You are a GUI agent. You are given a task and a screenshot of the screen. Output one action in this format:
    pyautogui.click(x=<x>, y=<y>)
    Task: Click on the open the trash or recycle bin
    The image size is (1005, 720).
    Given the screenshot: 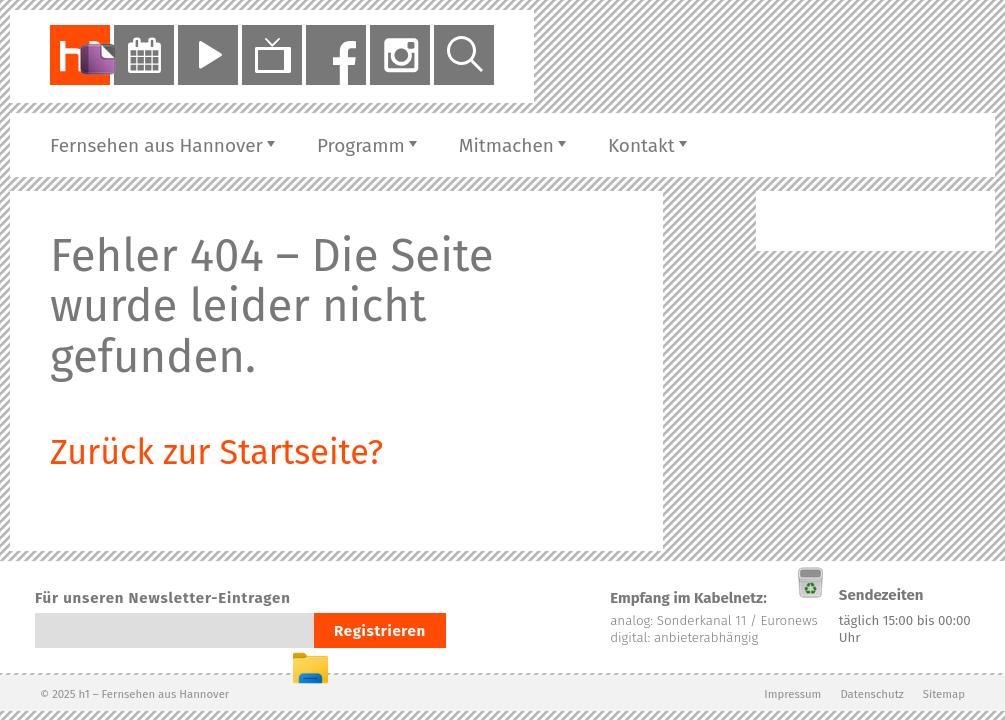 What is the action you would take?
    pyautogui.click(x=810, y=582)
    